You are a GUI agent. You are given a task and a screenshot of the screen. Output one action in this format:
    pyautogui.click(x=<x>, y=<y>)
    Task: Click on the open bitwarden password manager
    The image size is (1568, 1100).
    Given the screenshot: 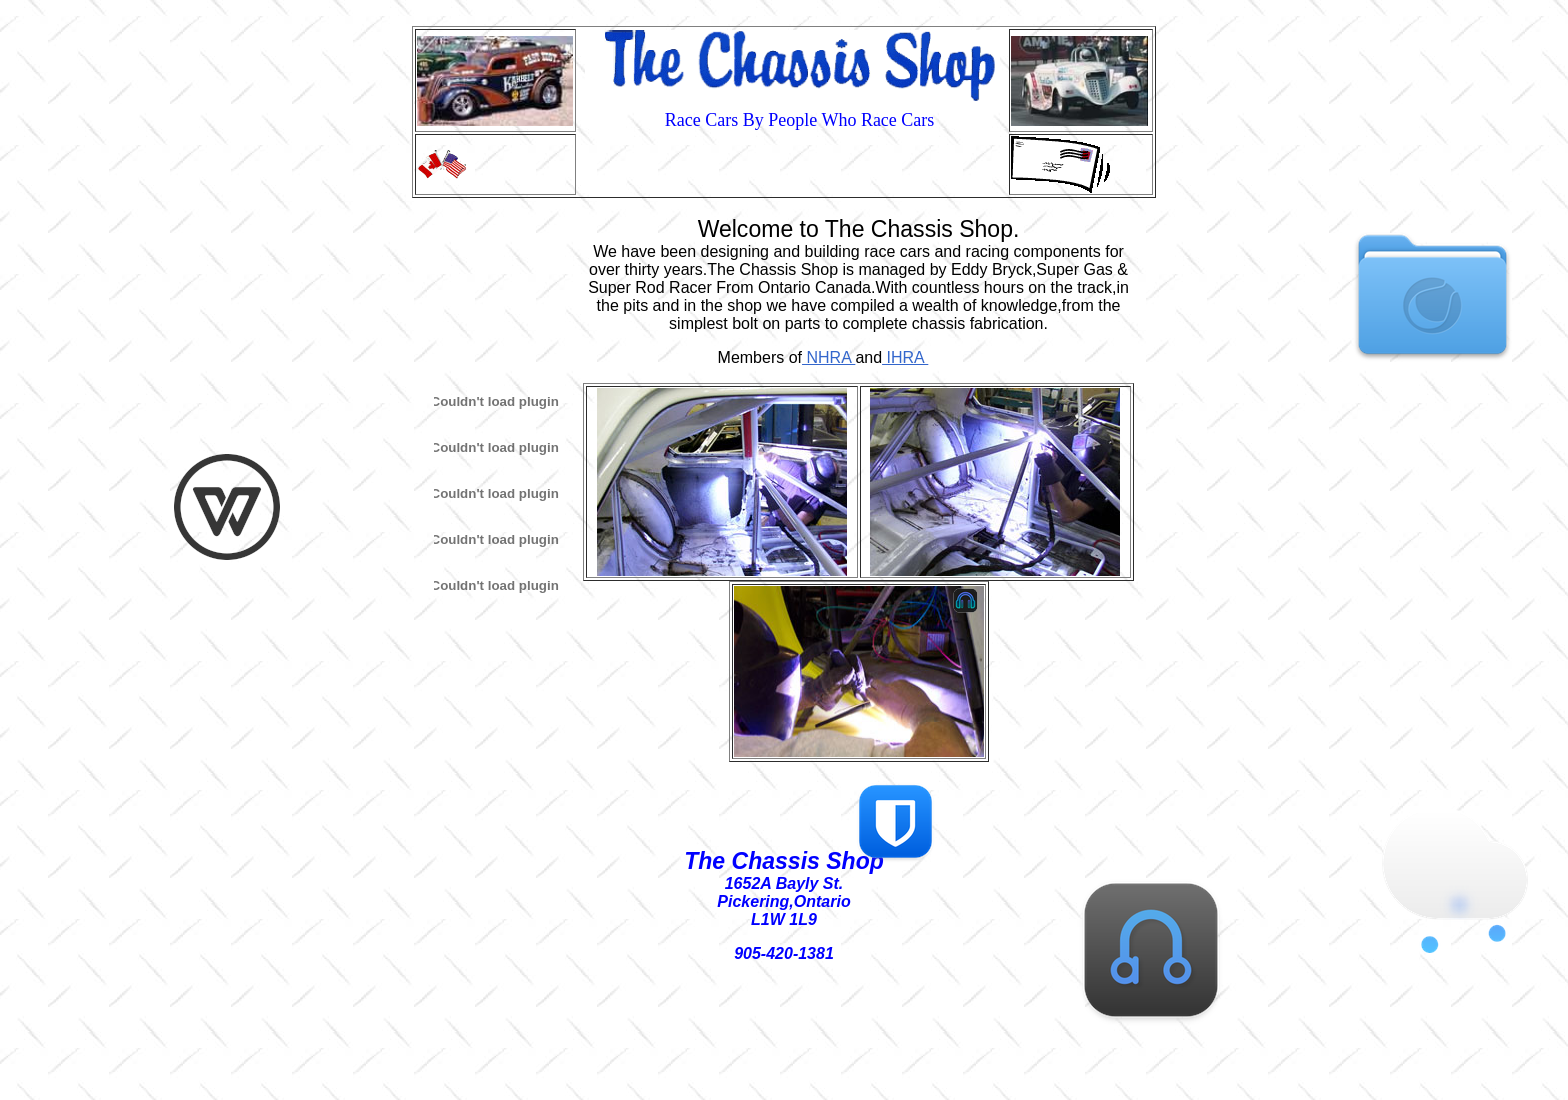 What is the action you would take?
    pyautogui.click(x=895, y=821)
    